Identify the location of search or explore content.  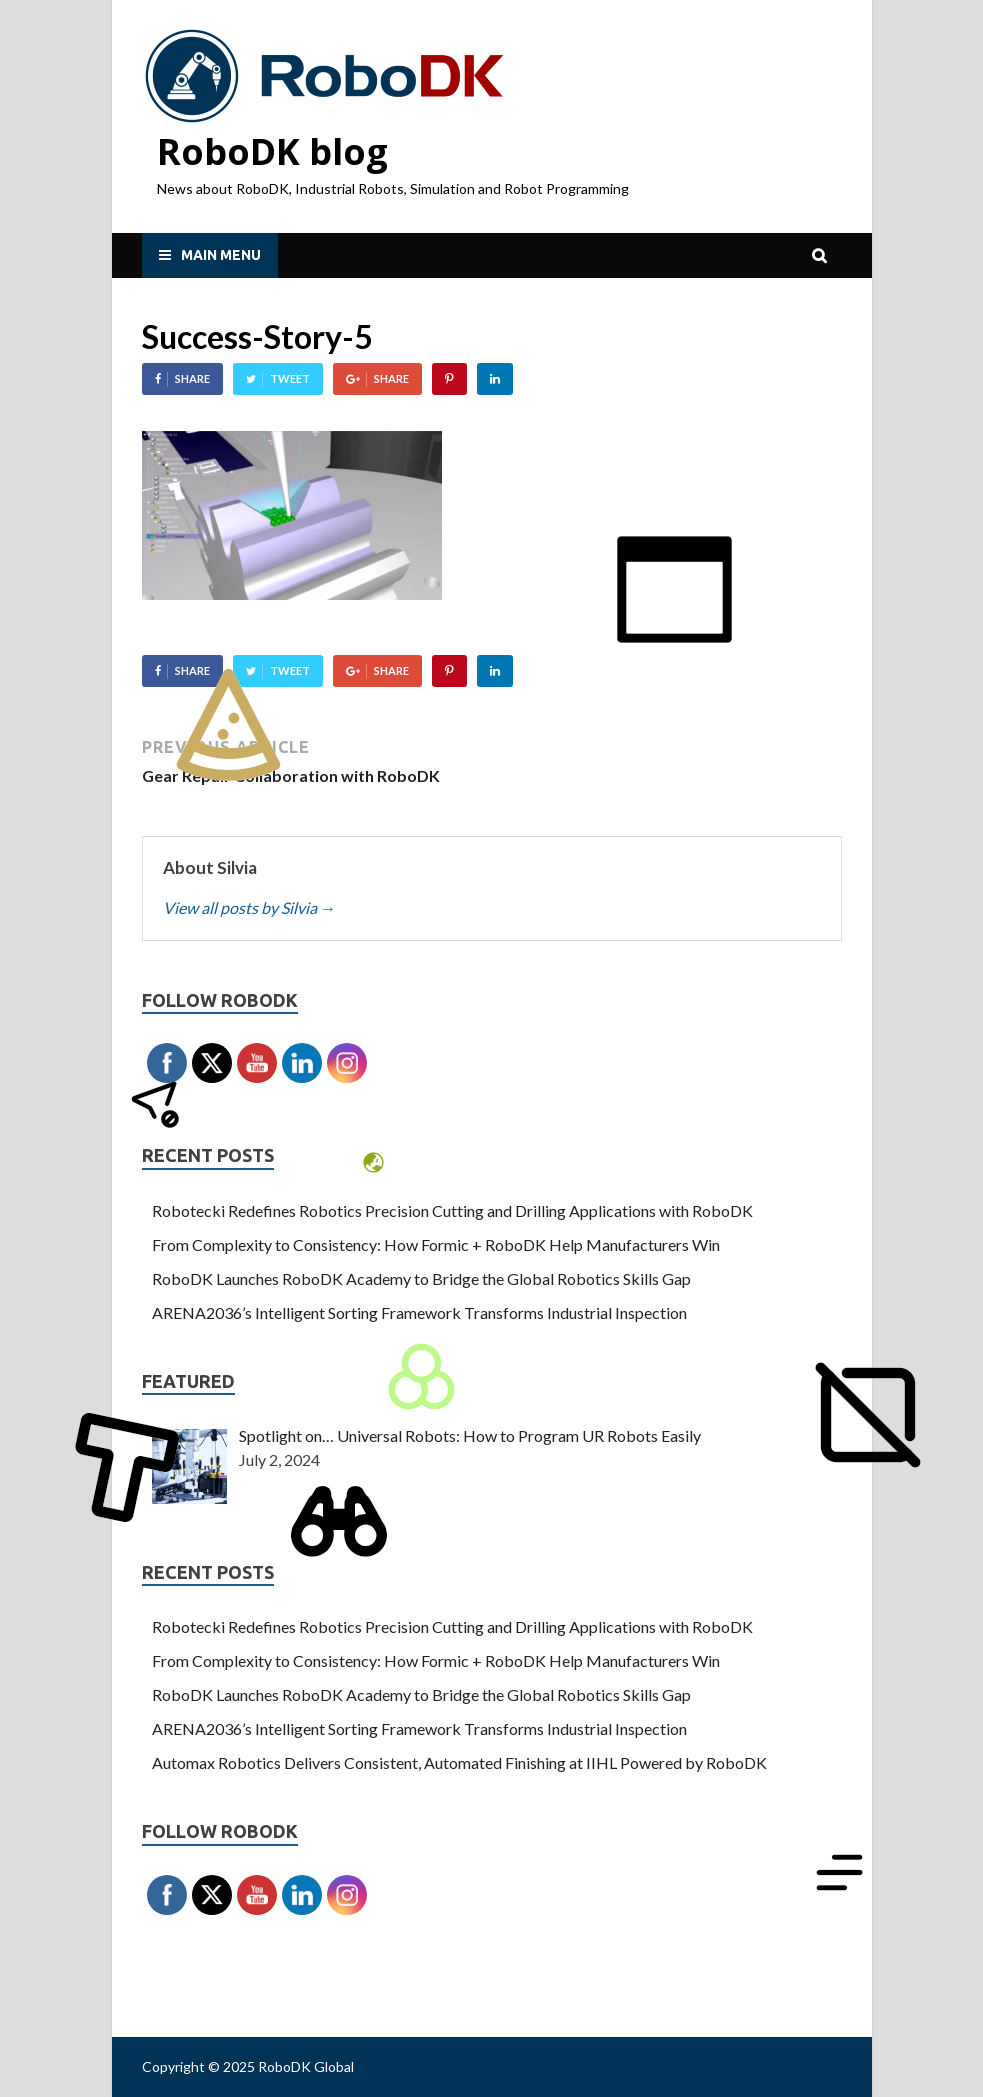
(339, 1514).